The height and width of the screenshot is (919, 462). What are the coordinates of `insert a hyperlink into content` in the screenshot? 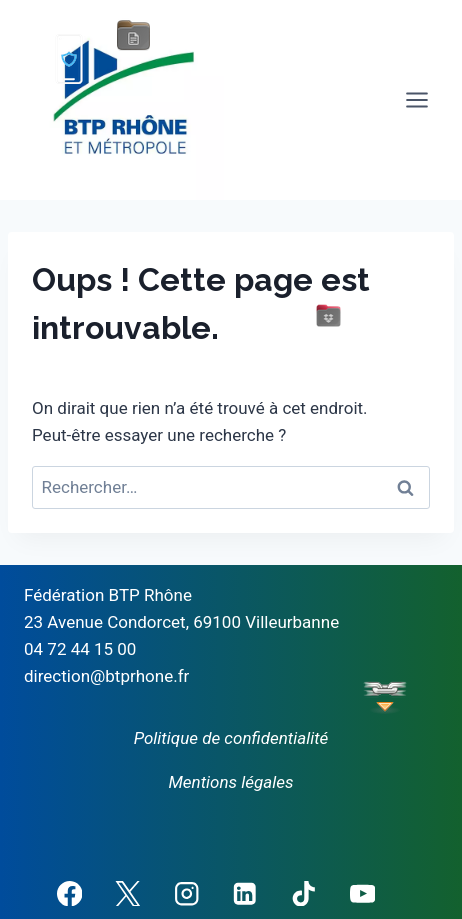 It's located at (385, 692).